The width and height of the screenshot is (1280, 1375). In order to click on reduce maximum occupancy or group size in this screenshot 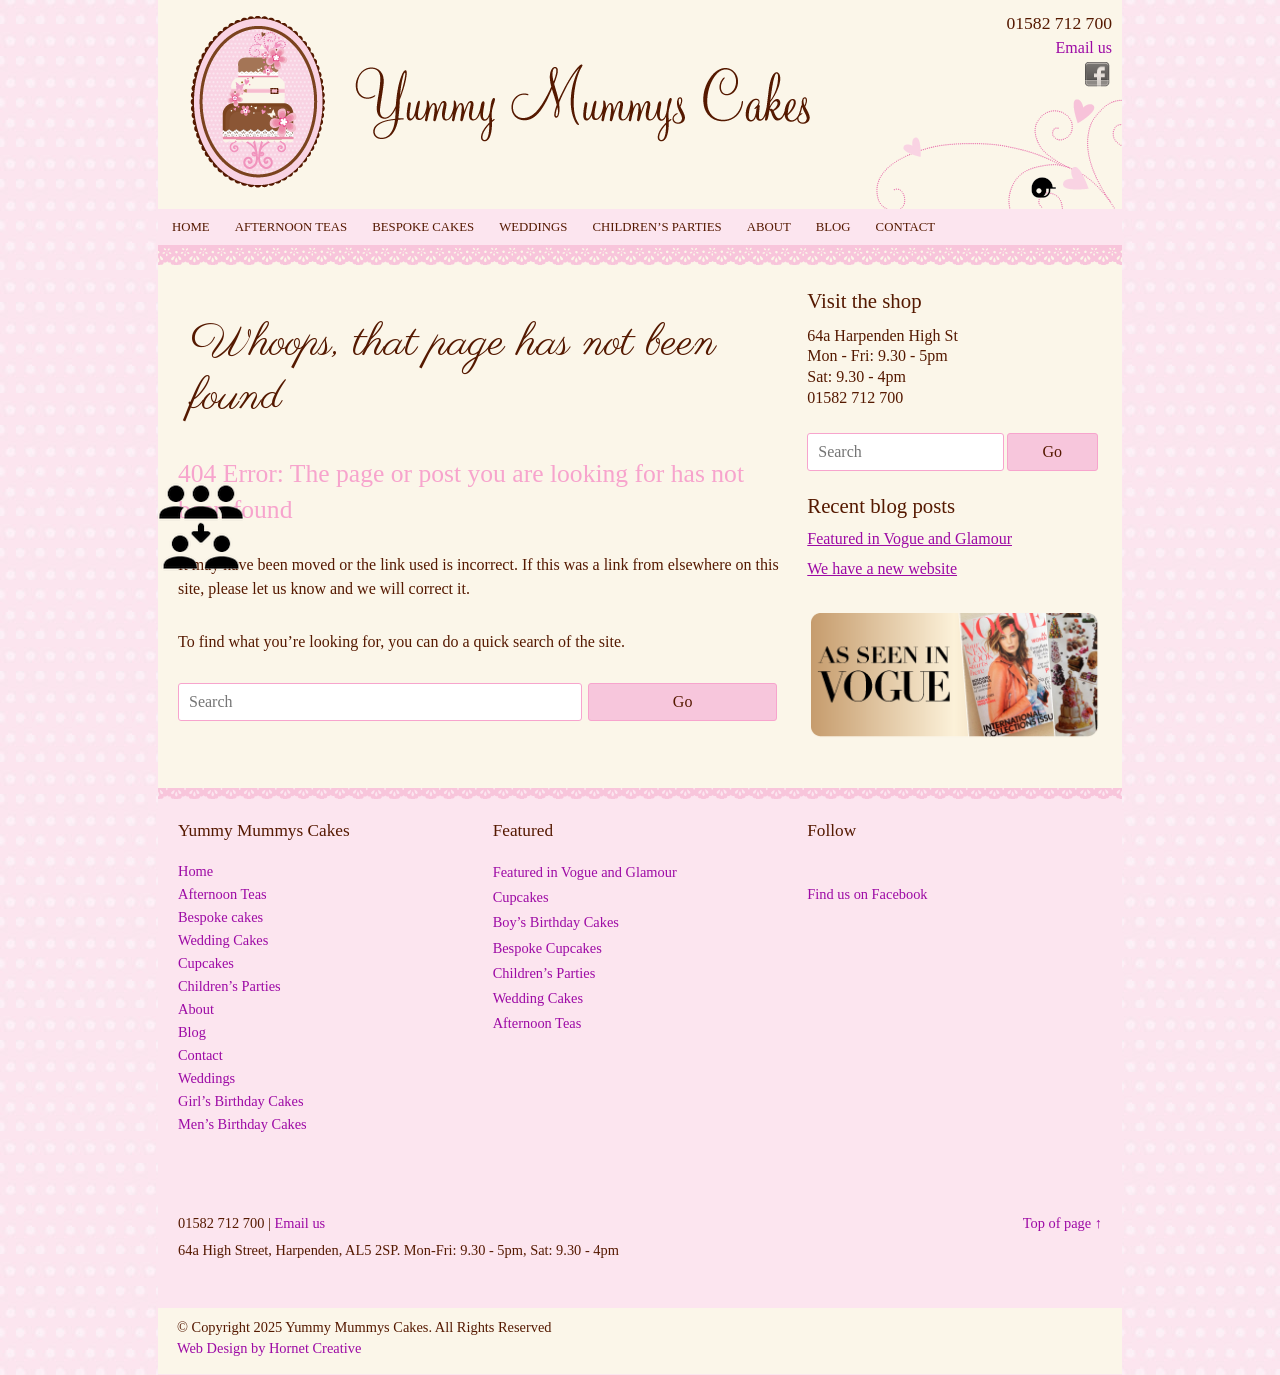, I will do `click(201, 527)`.